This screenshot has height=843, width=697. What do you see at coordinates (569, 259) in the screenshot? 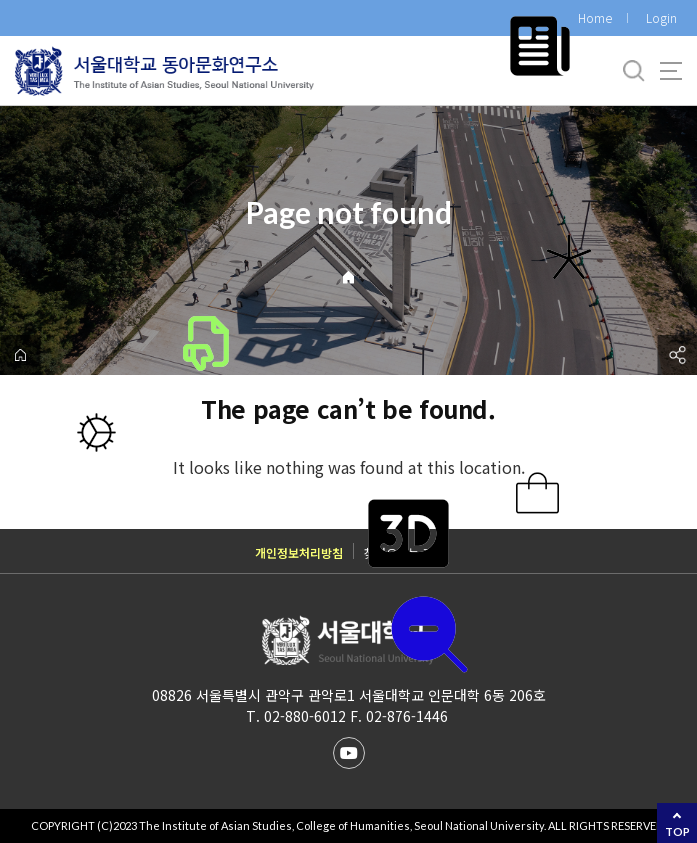
I see `indicates a required field in a form` at bounding box center [569, 259].